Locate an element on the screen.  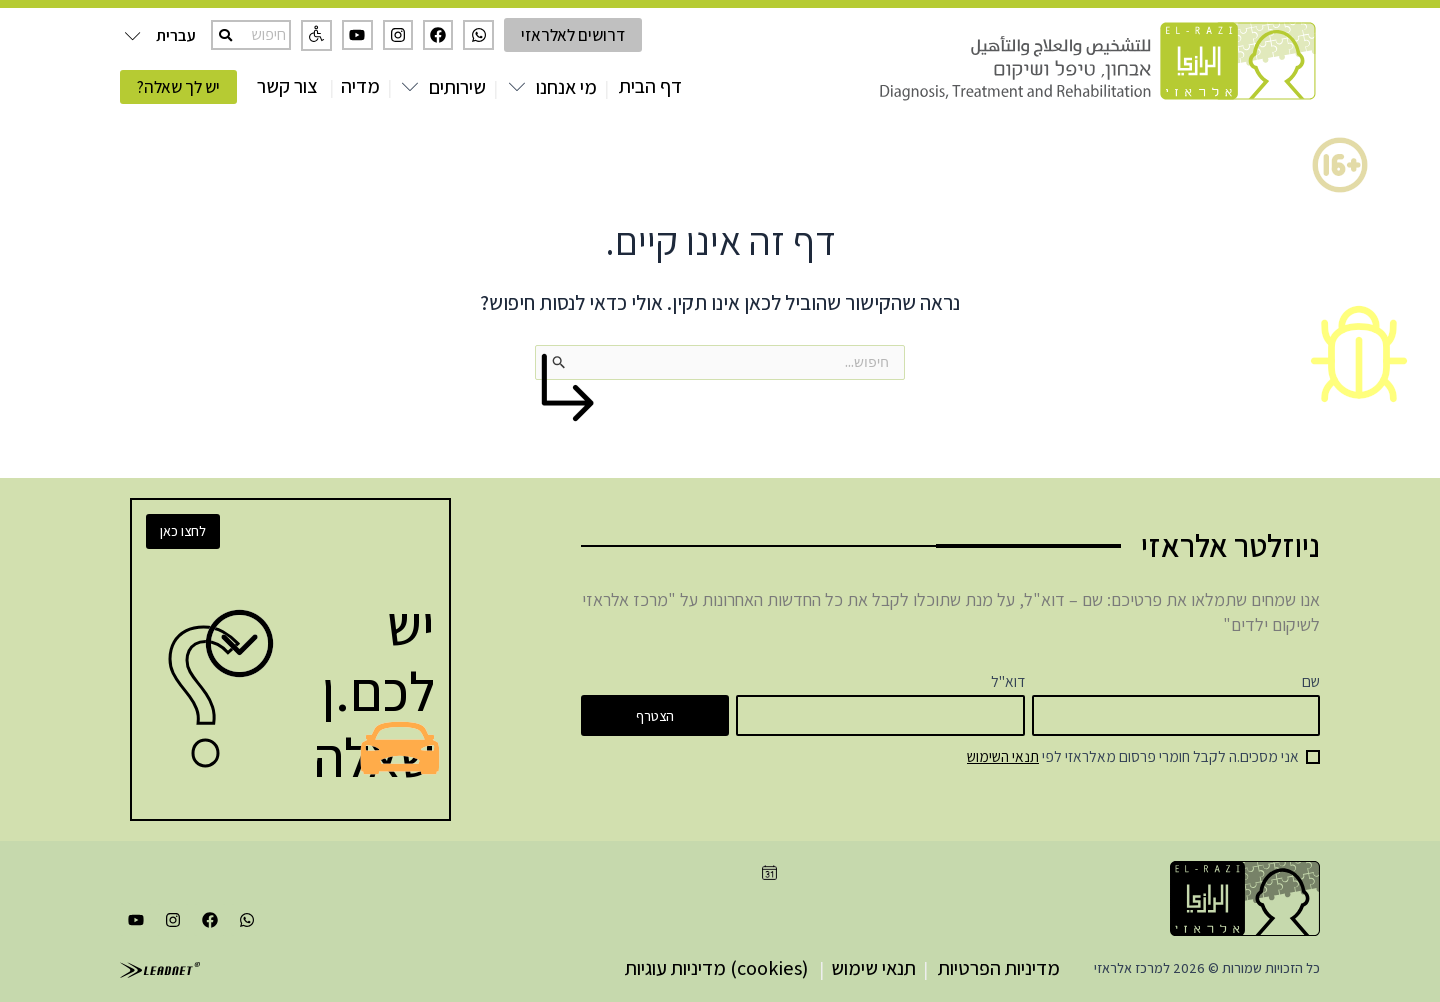
report a bug or issue is located at coordinates (1359, 354).